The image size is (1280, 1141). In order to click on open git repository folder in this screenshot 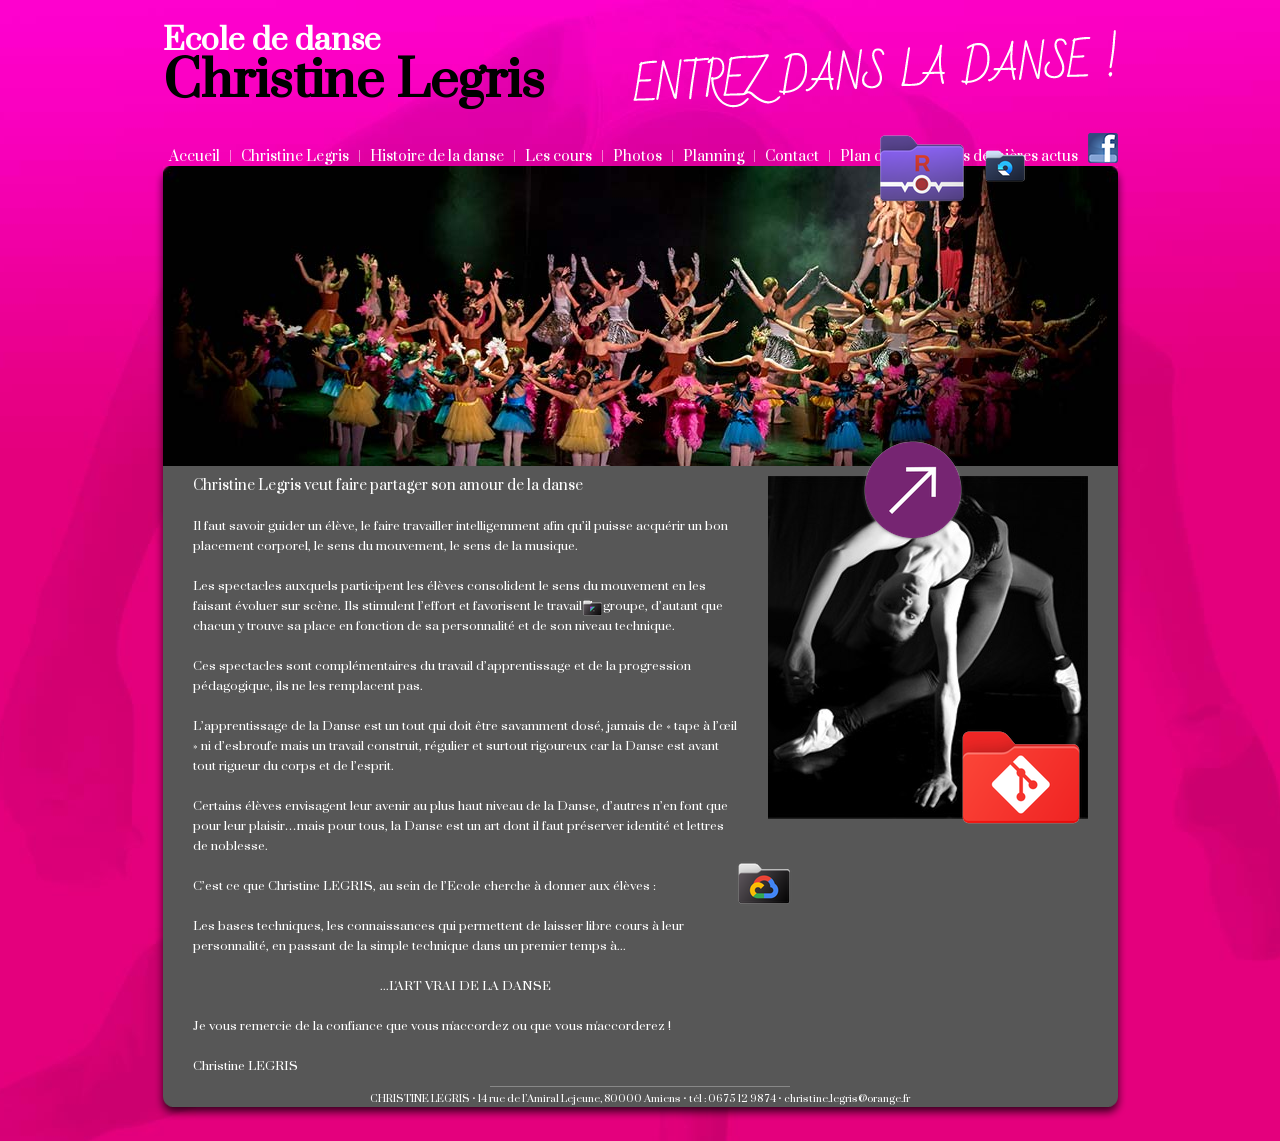, I will do `click(1020, 780)`.